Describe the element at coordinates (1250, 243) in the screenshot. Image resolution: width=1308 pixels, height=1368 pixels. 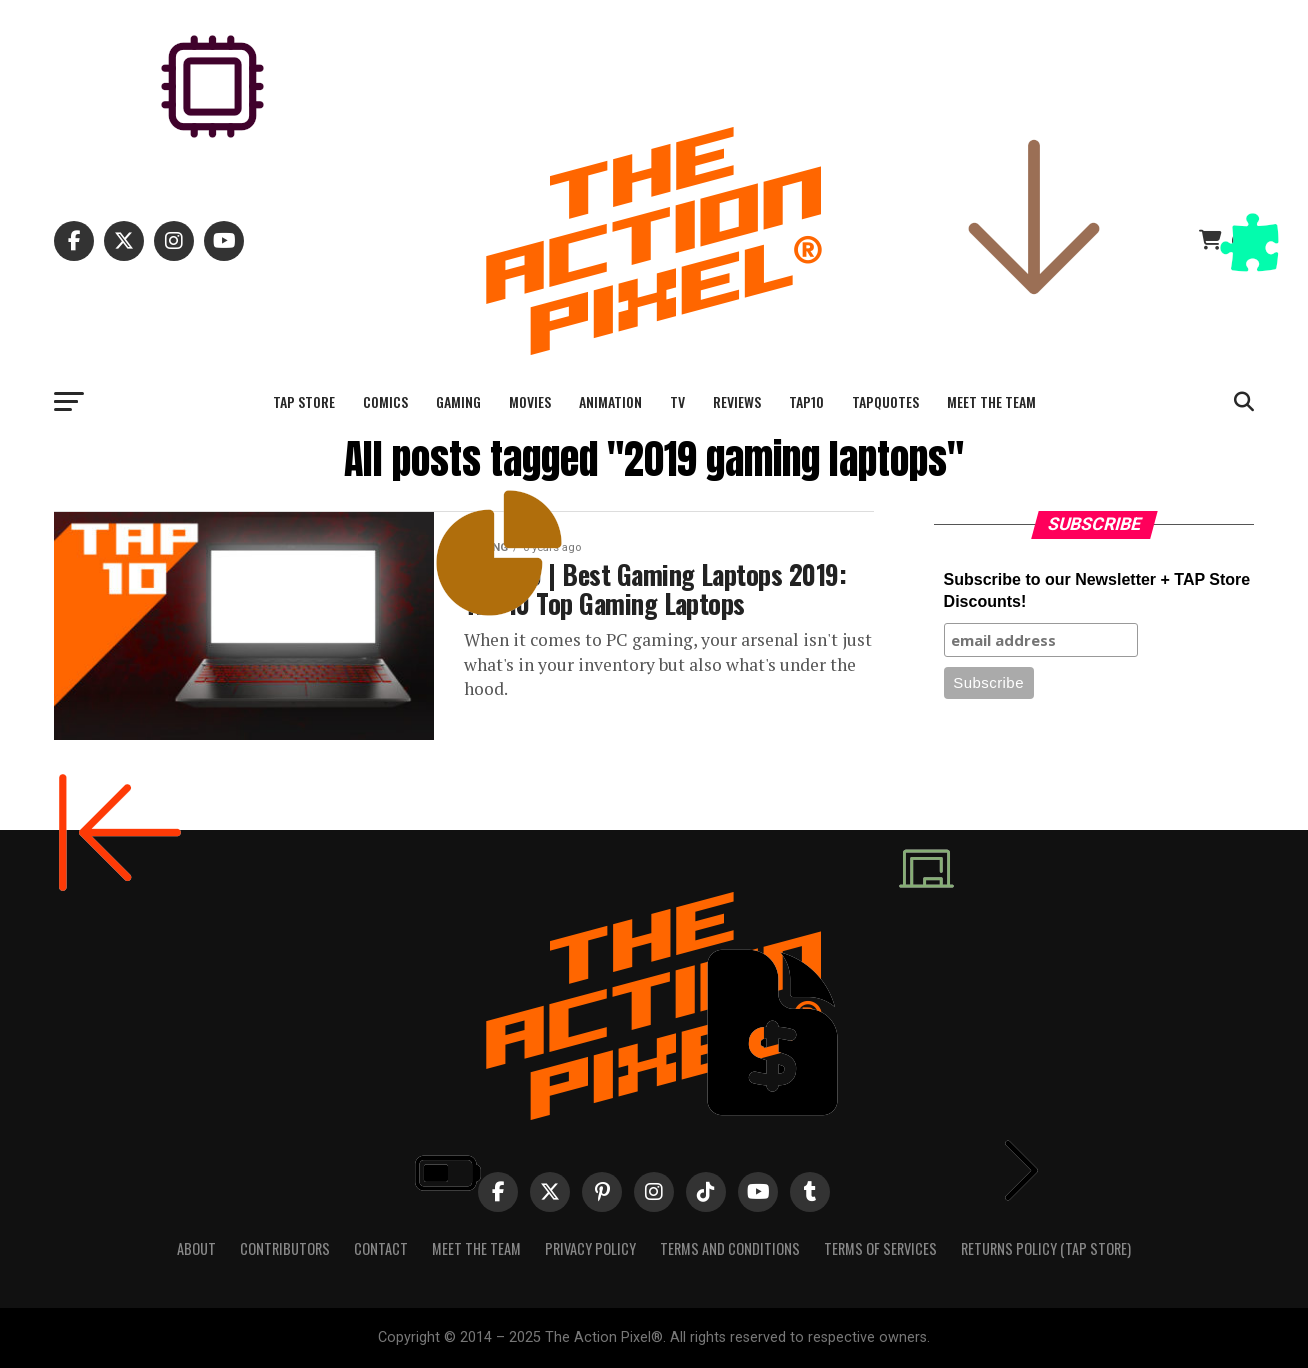
I see `access plugins or extensions` at that location.